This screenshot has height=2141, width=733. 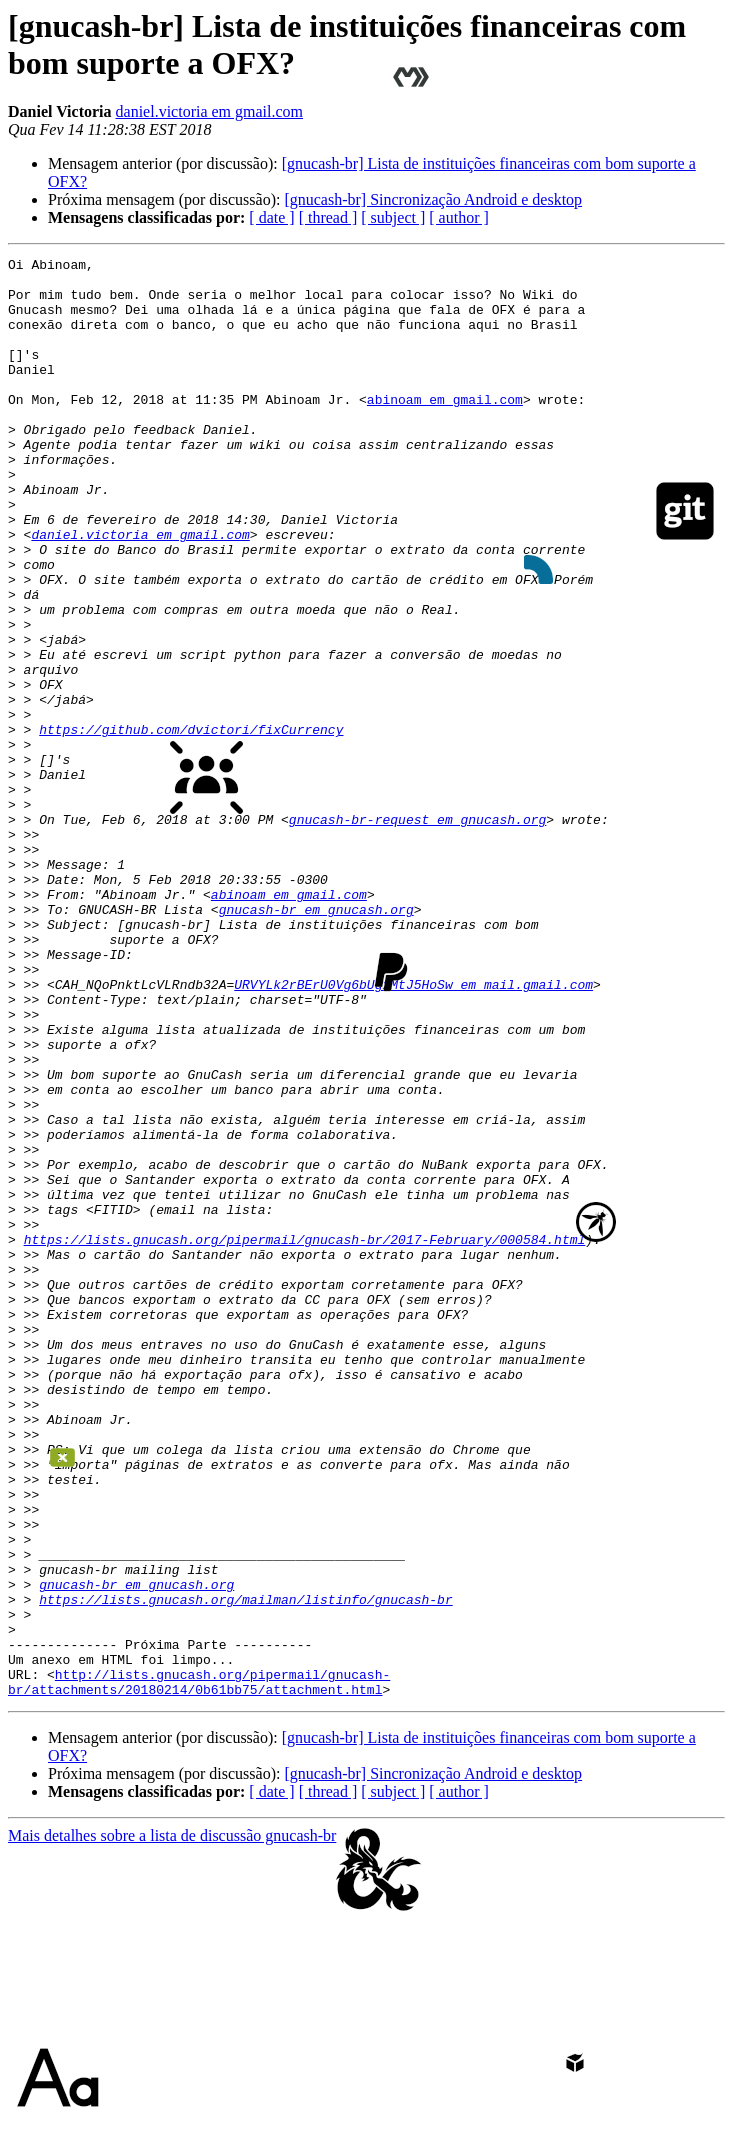 I want to click on open spectrum chat app, so click(x=538, y=569).